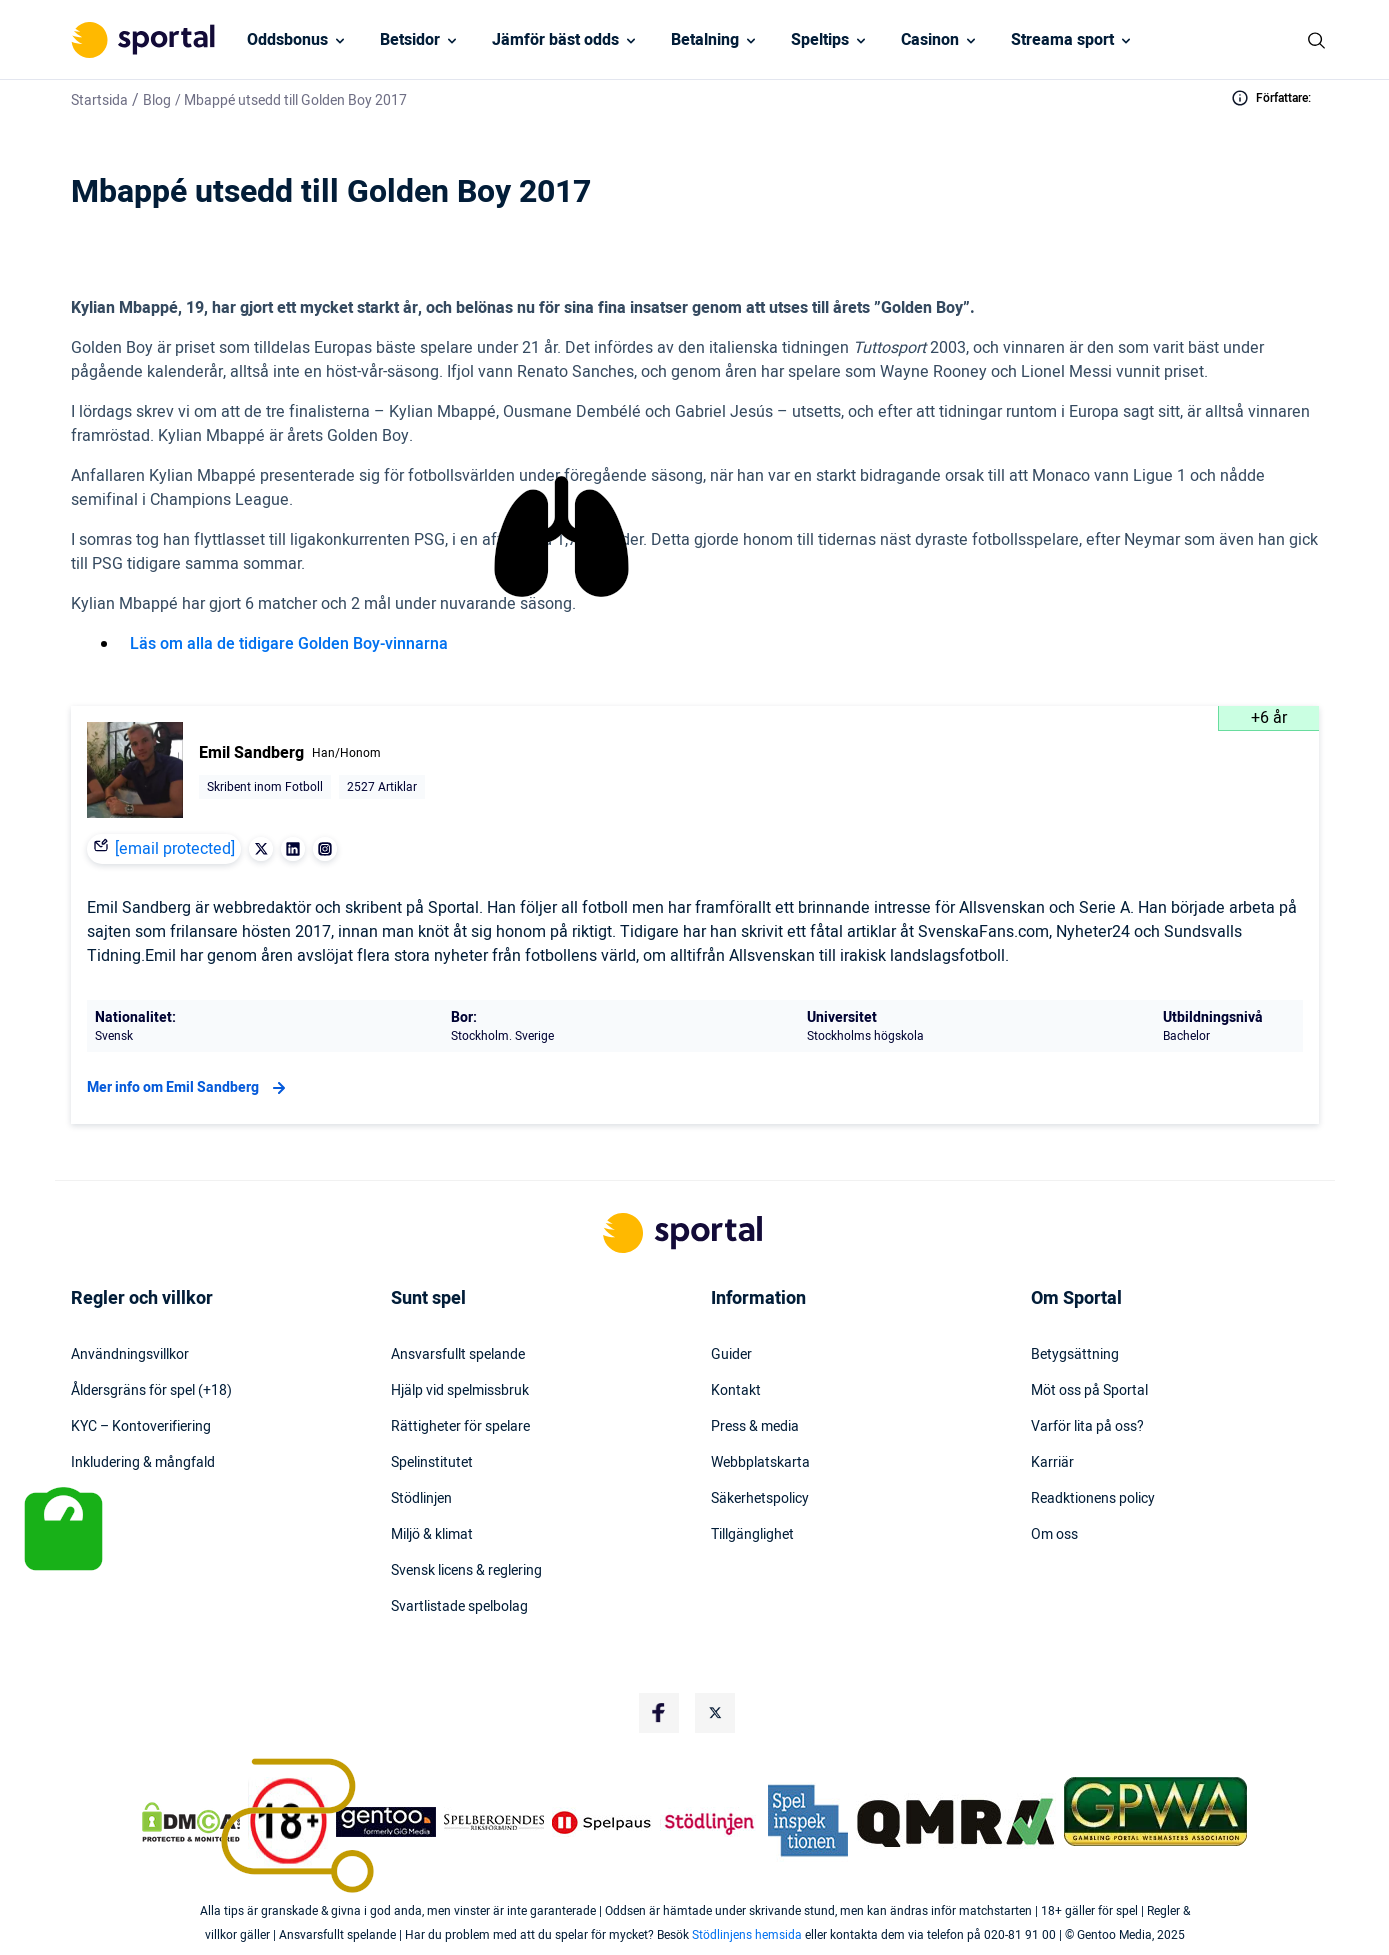 The width and height of the screenshot is (1389, 1955). I want to click on access respiratory health information, so click(561, 536).